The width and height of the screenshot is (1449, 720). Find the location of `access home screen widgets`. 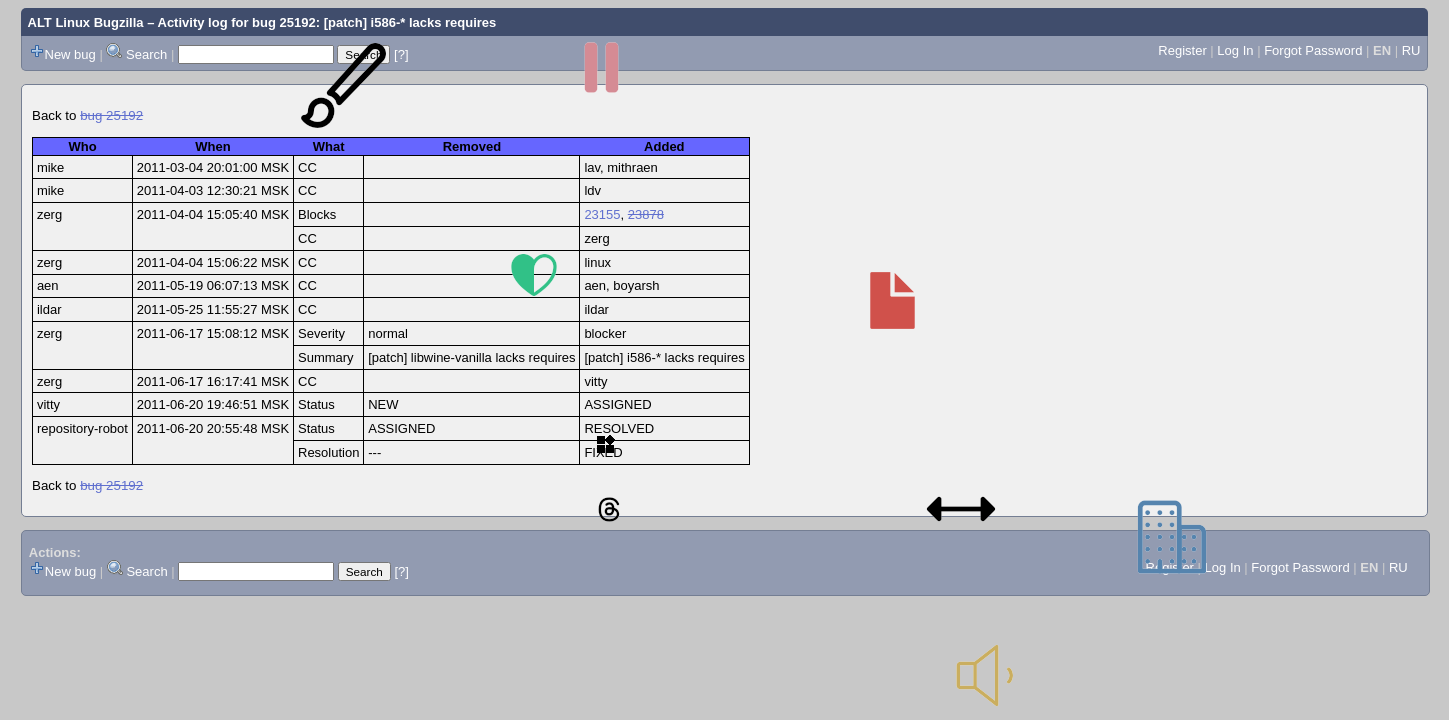

access home screen widgets is located at coordinates (605, 444).